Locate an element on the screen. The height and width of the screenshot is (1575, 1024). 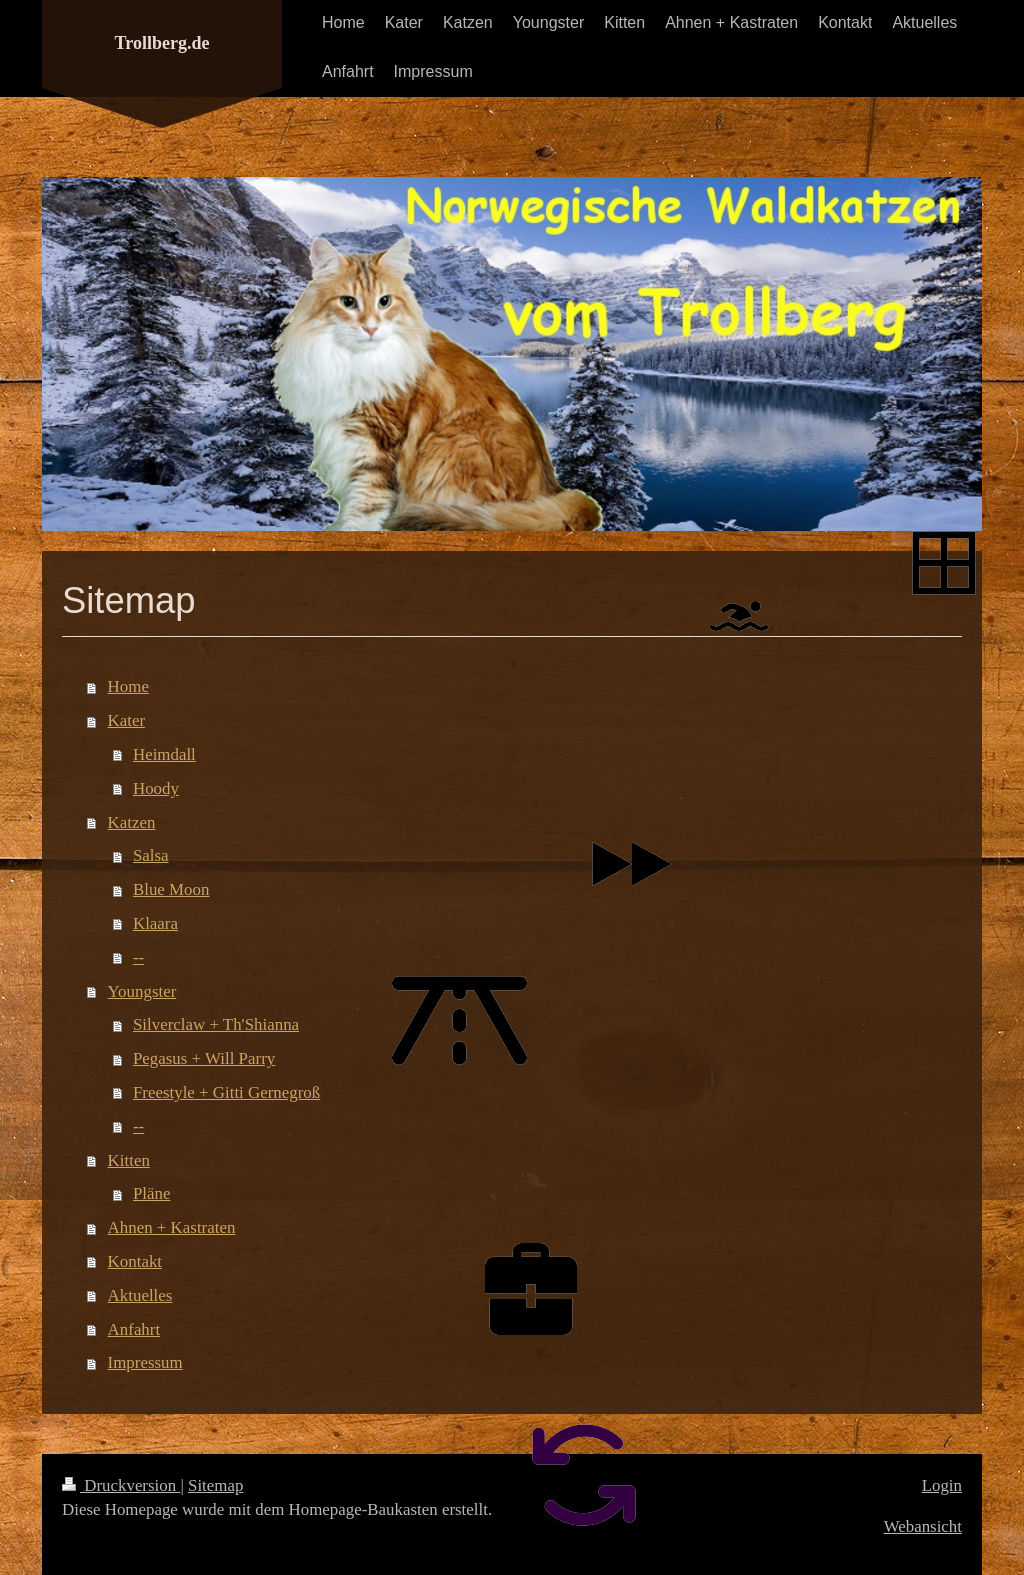
skip to next track or media is located at coordinates (632, 864).